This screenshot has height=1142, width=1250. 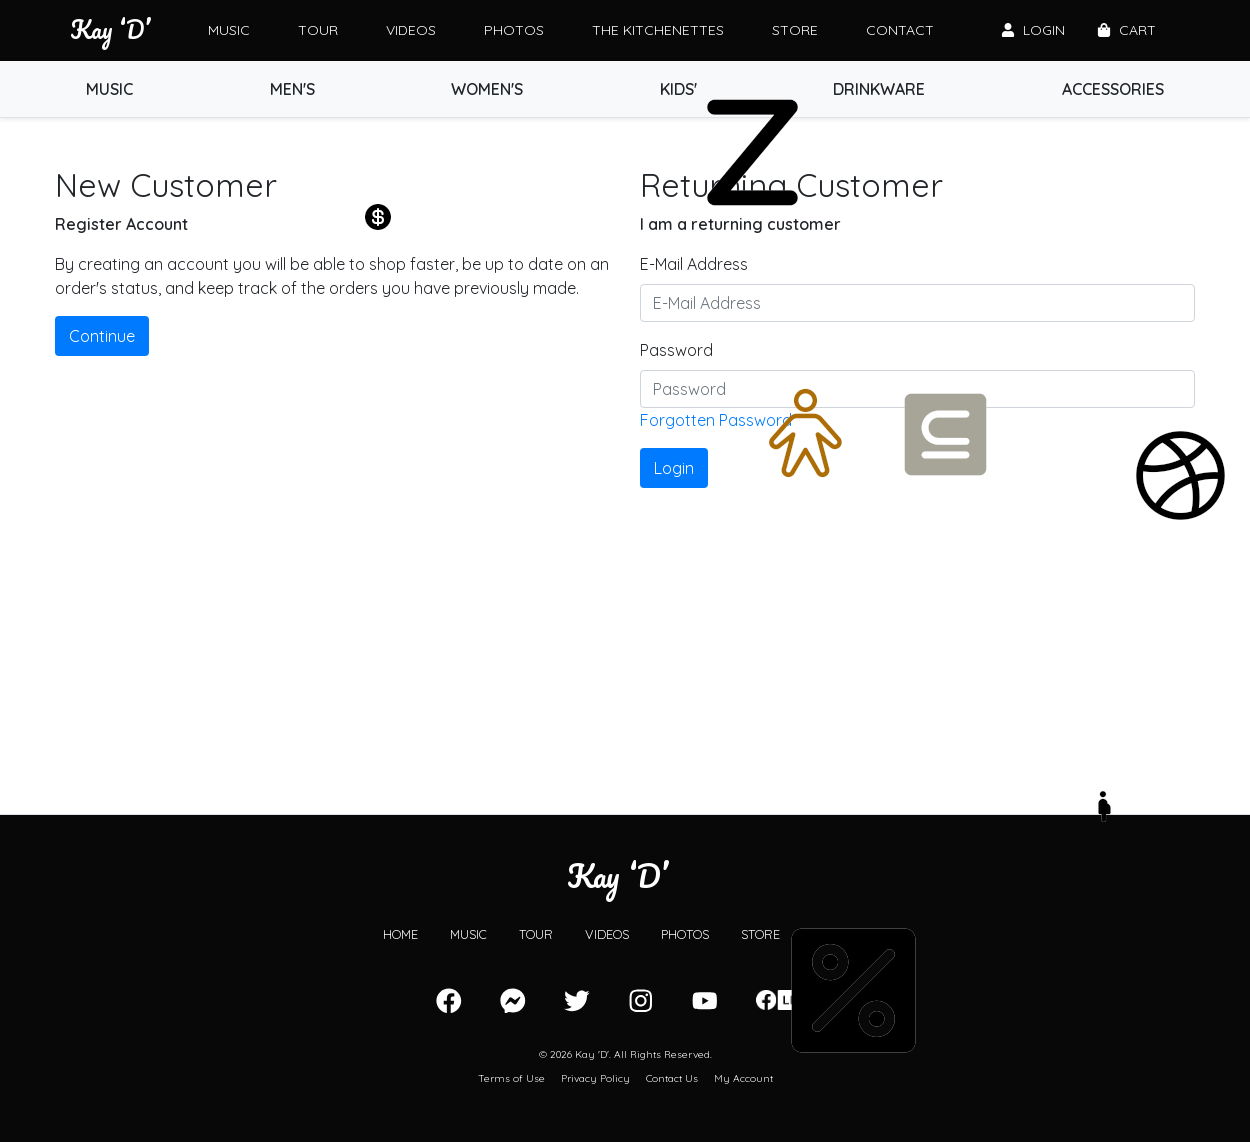 I want to click on view your profile, so click(x=805, y=434).